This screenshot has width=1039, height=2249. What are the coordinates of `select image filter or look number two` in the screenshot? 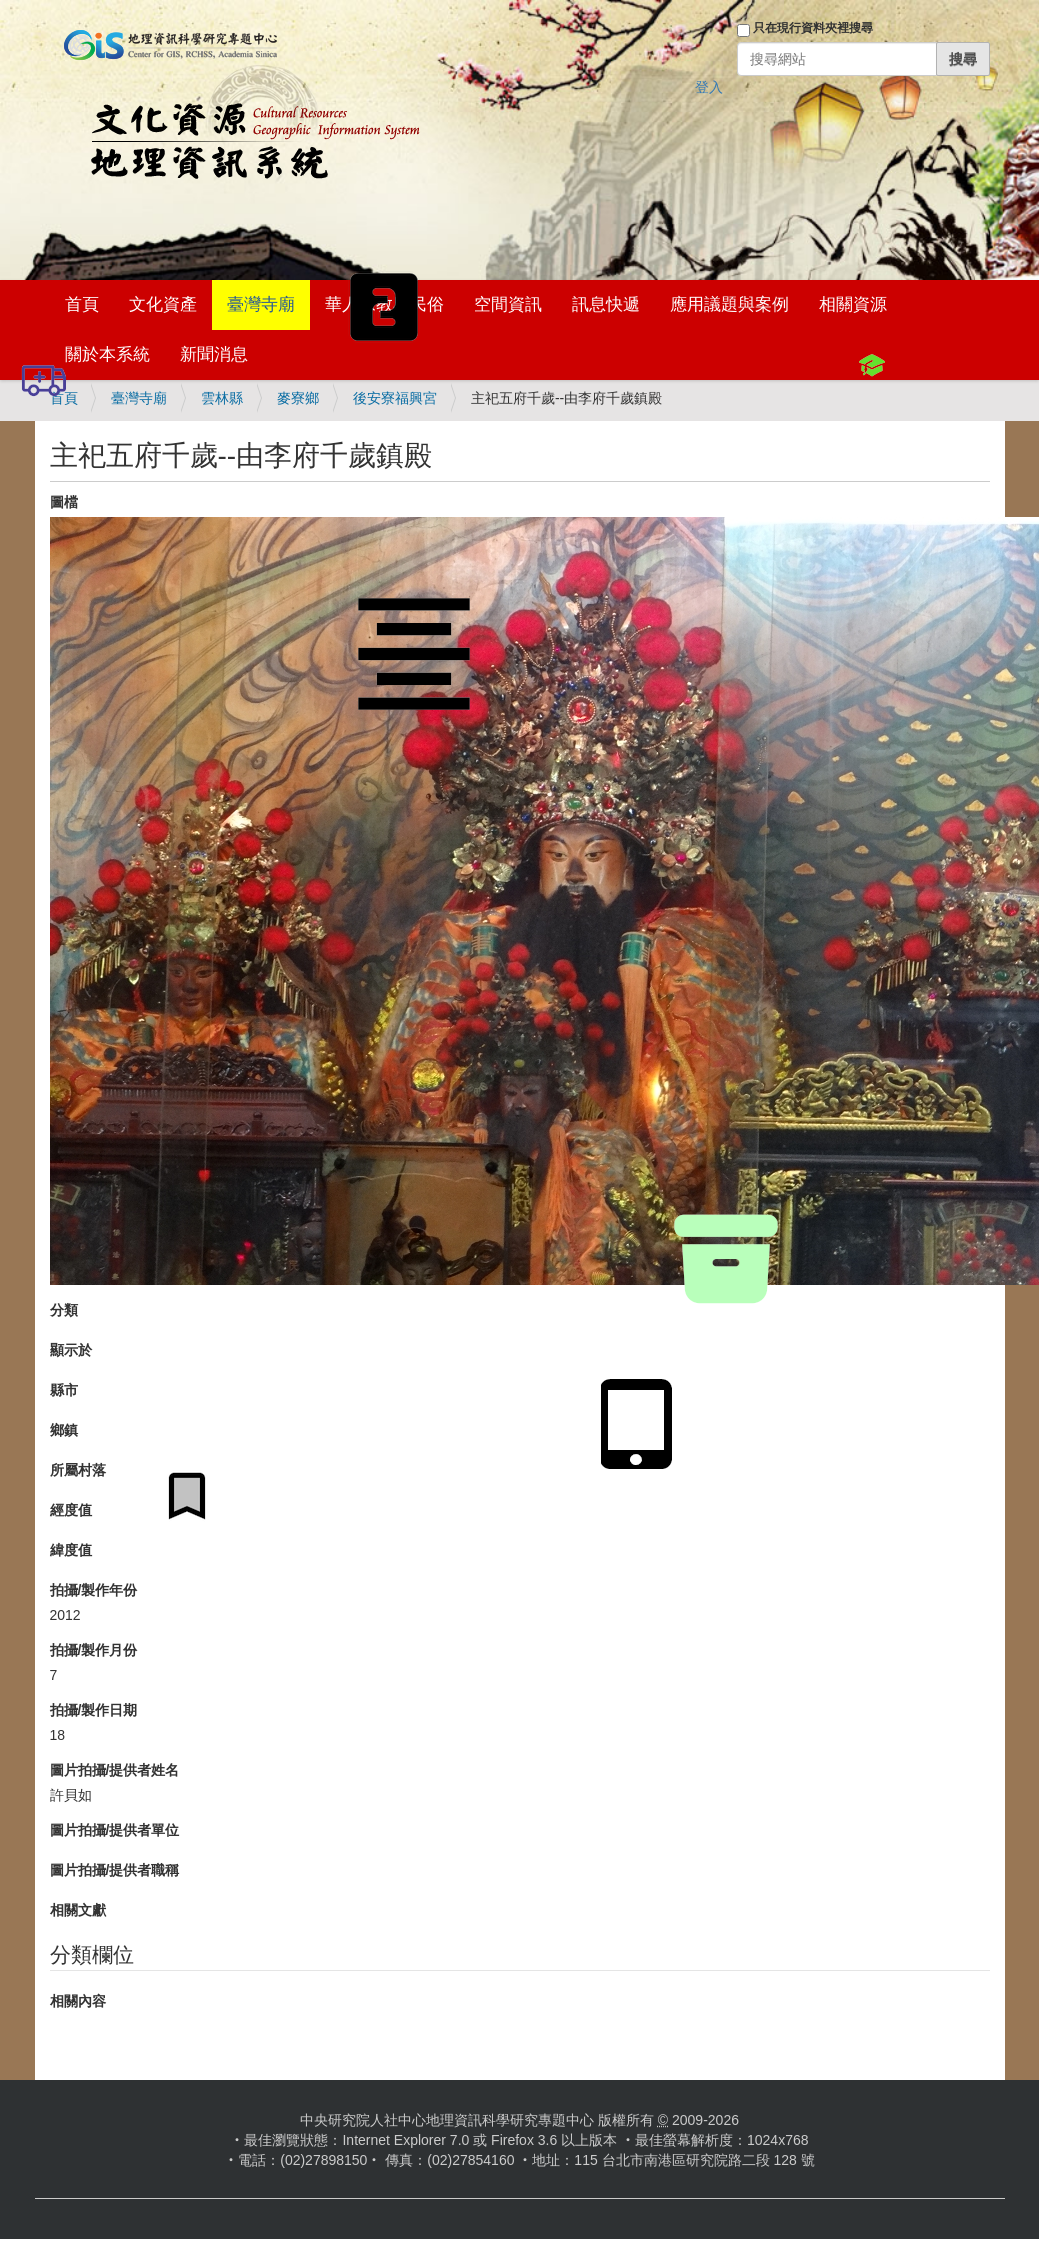 It's located at (384, 307).